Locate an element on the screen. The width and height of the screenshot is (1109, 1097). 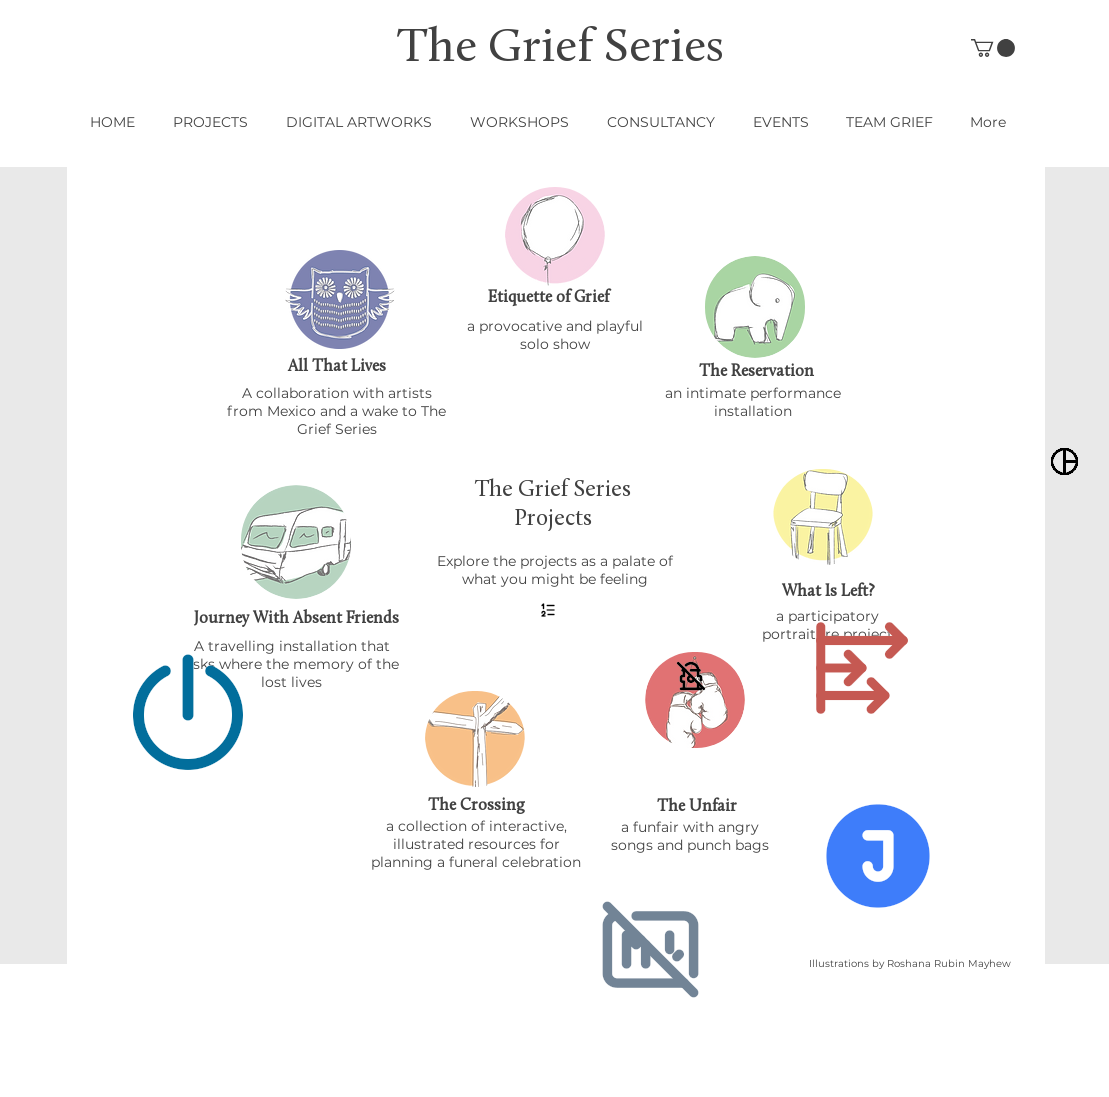
turn off or shut down the device is located at coordinates (188, 715).